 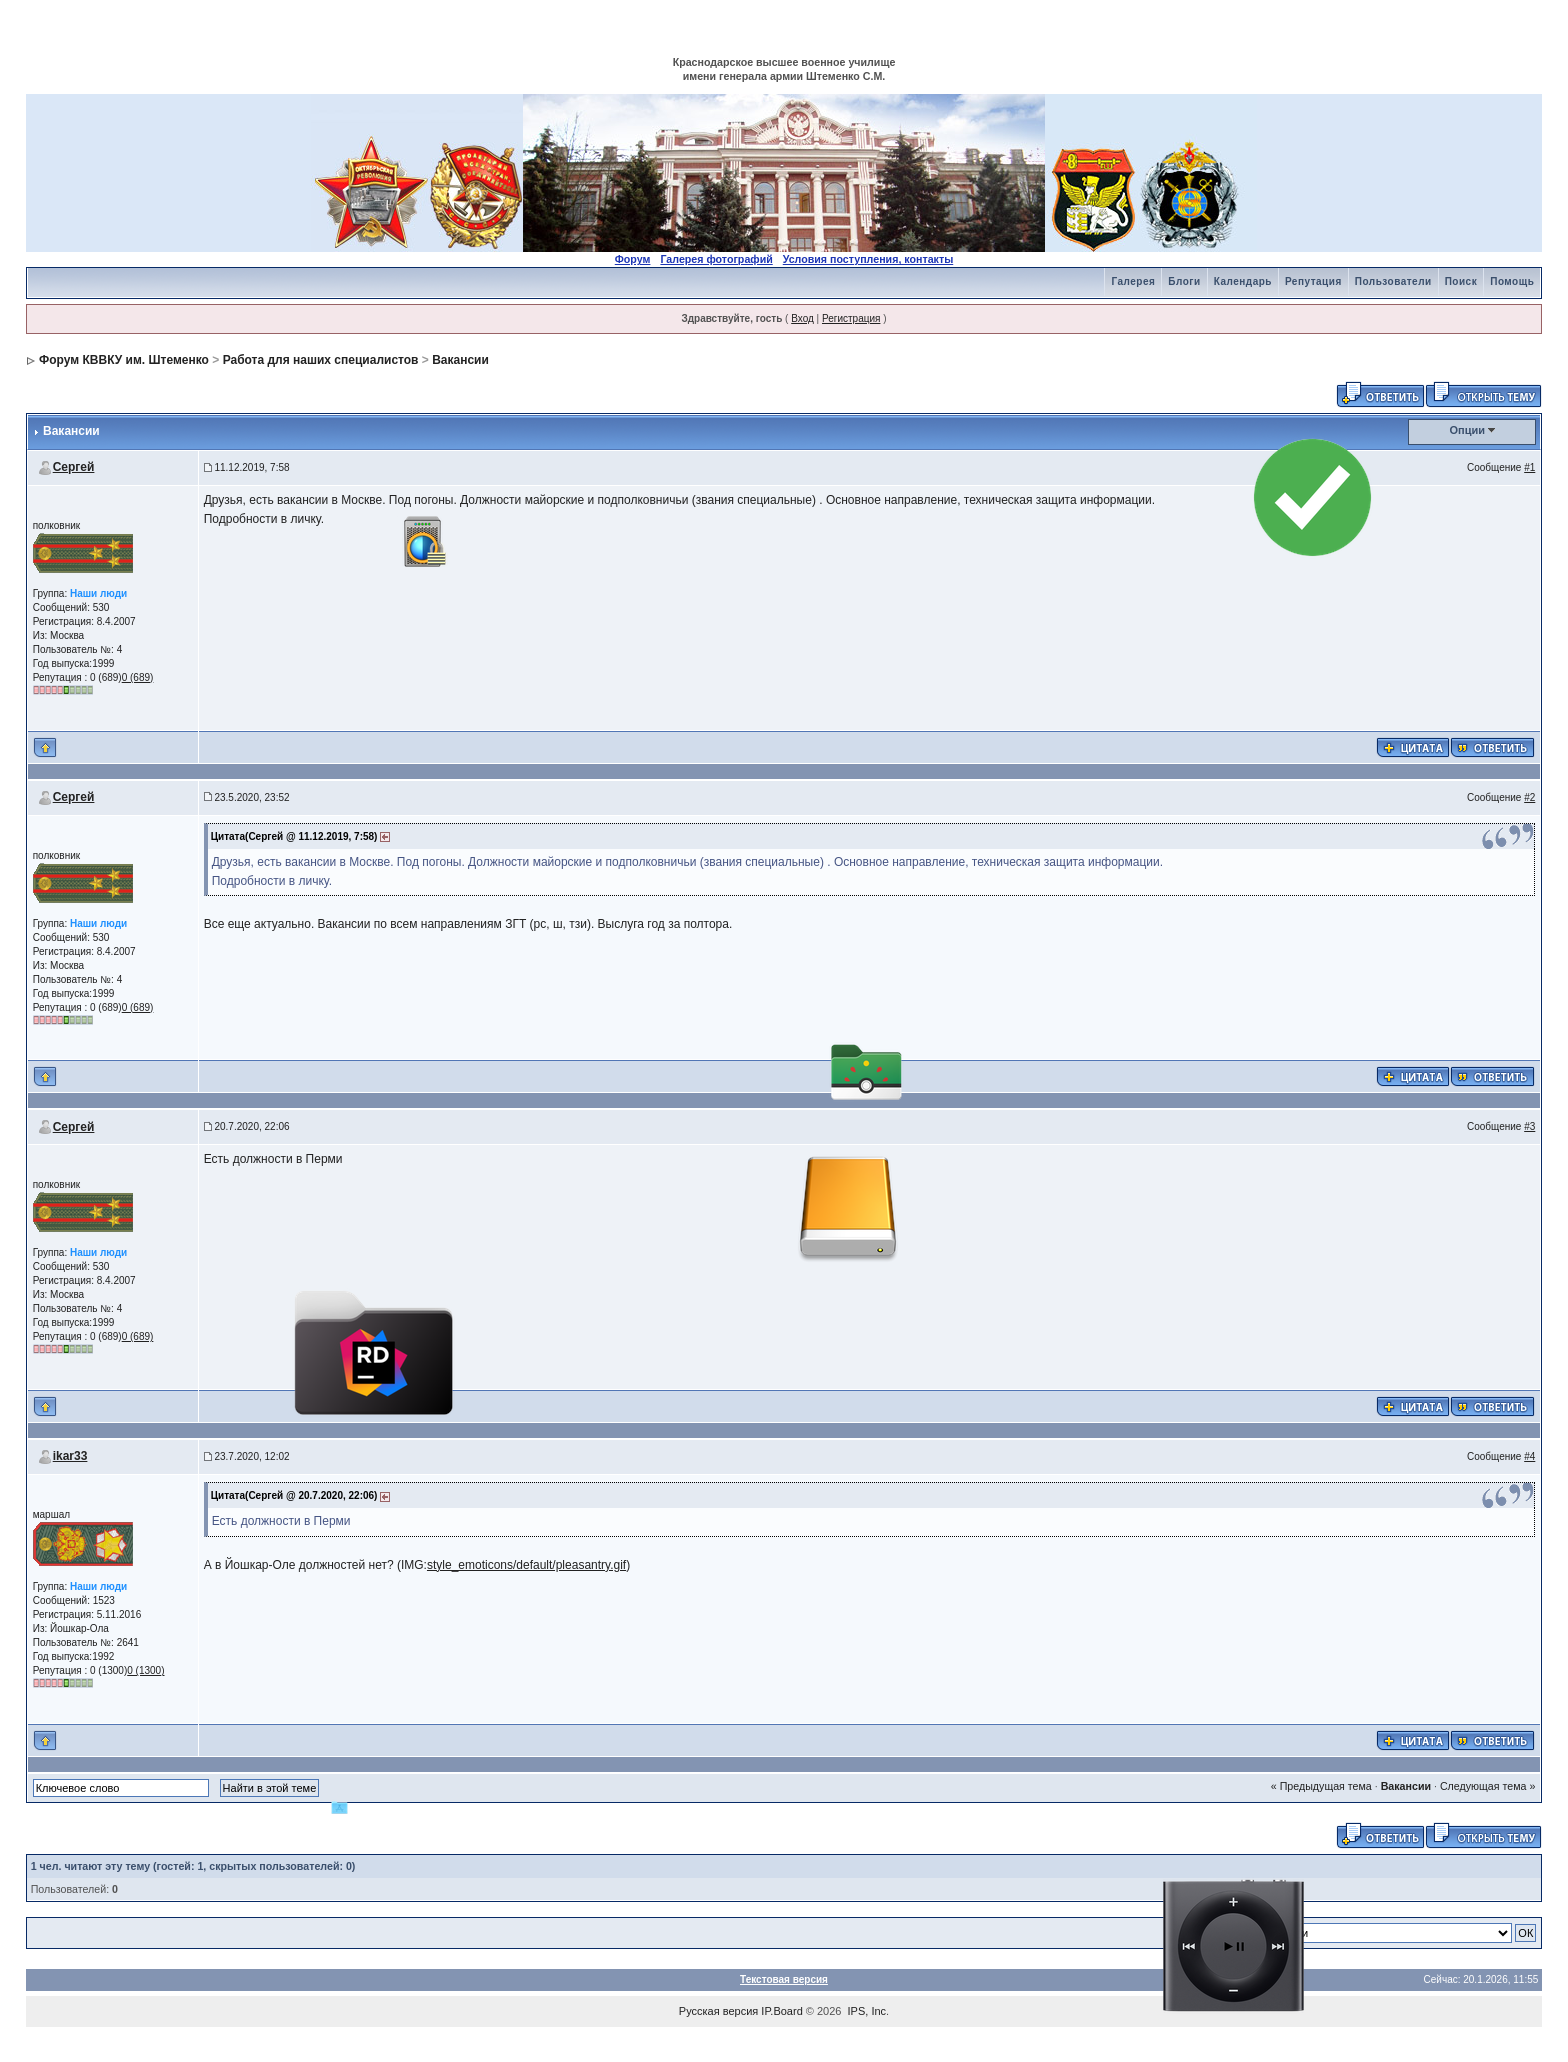 I want to click on locked RAID 1 storage drive, so click(x=422, y=541).